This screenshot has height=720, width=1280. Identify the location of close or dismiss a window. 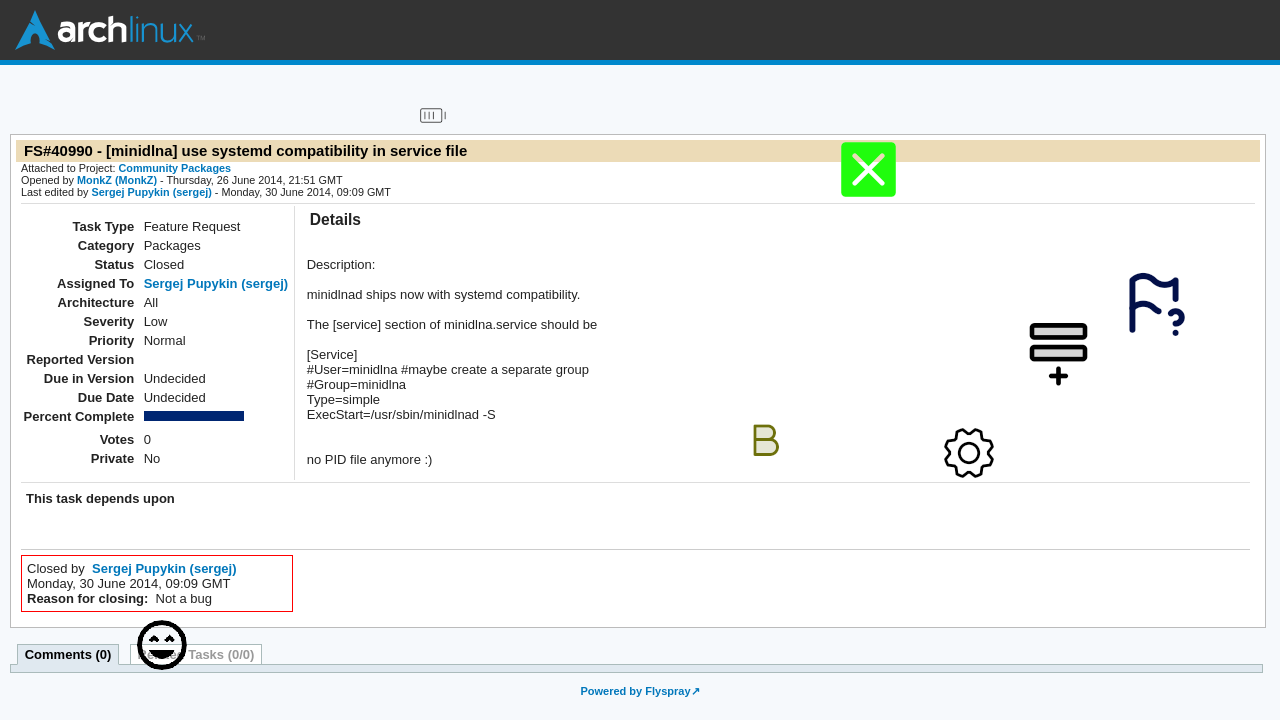
(868, 169).